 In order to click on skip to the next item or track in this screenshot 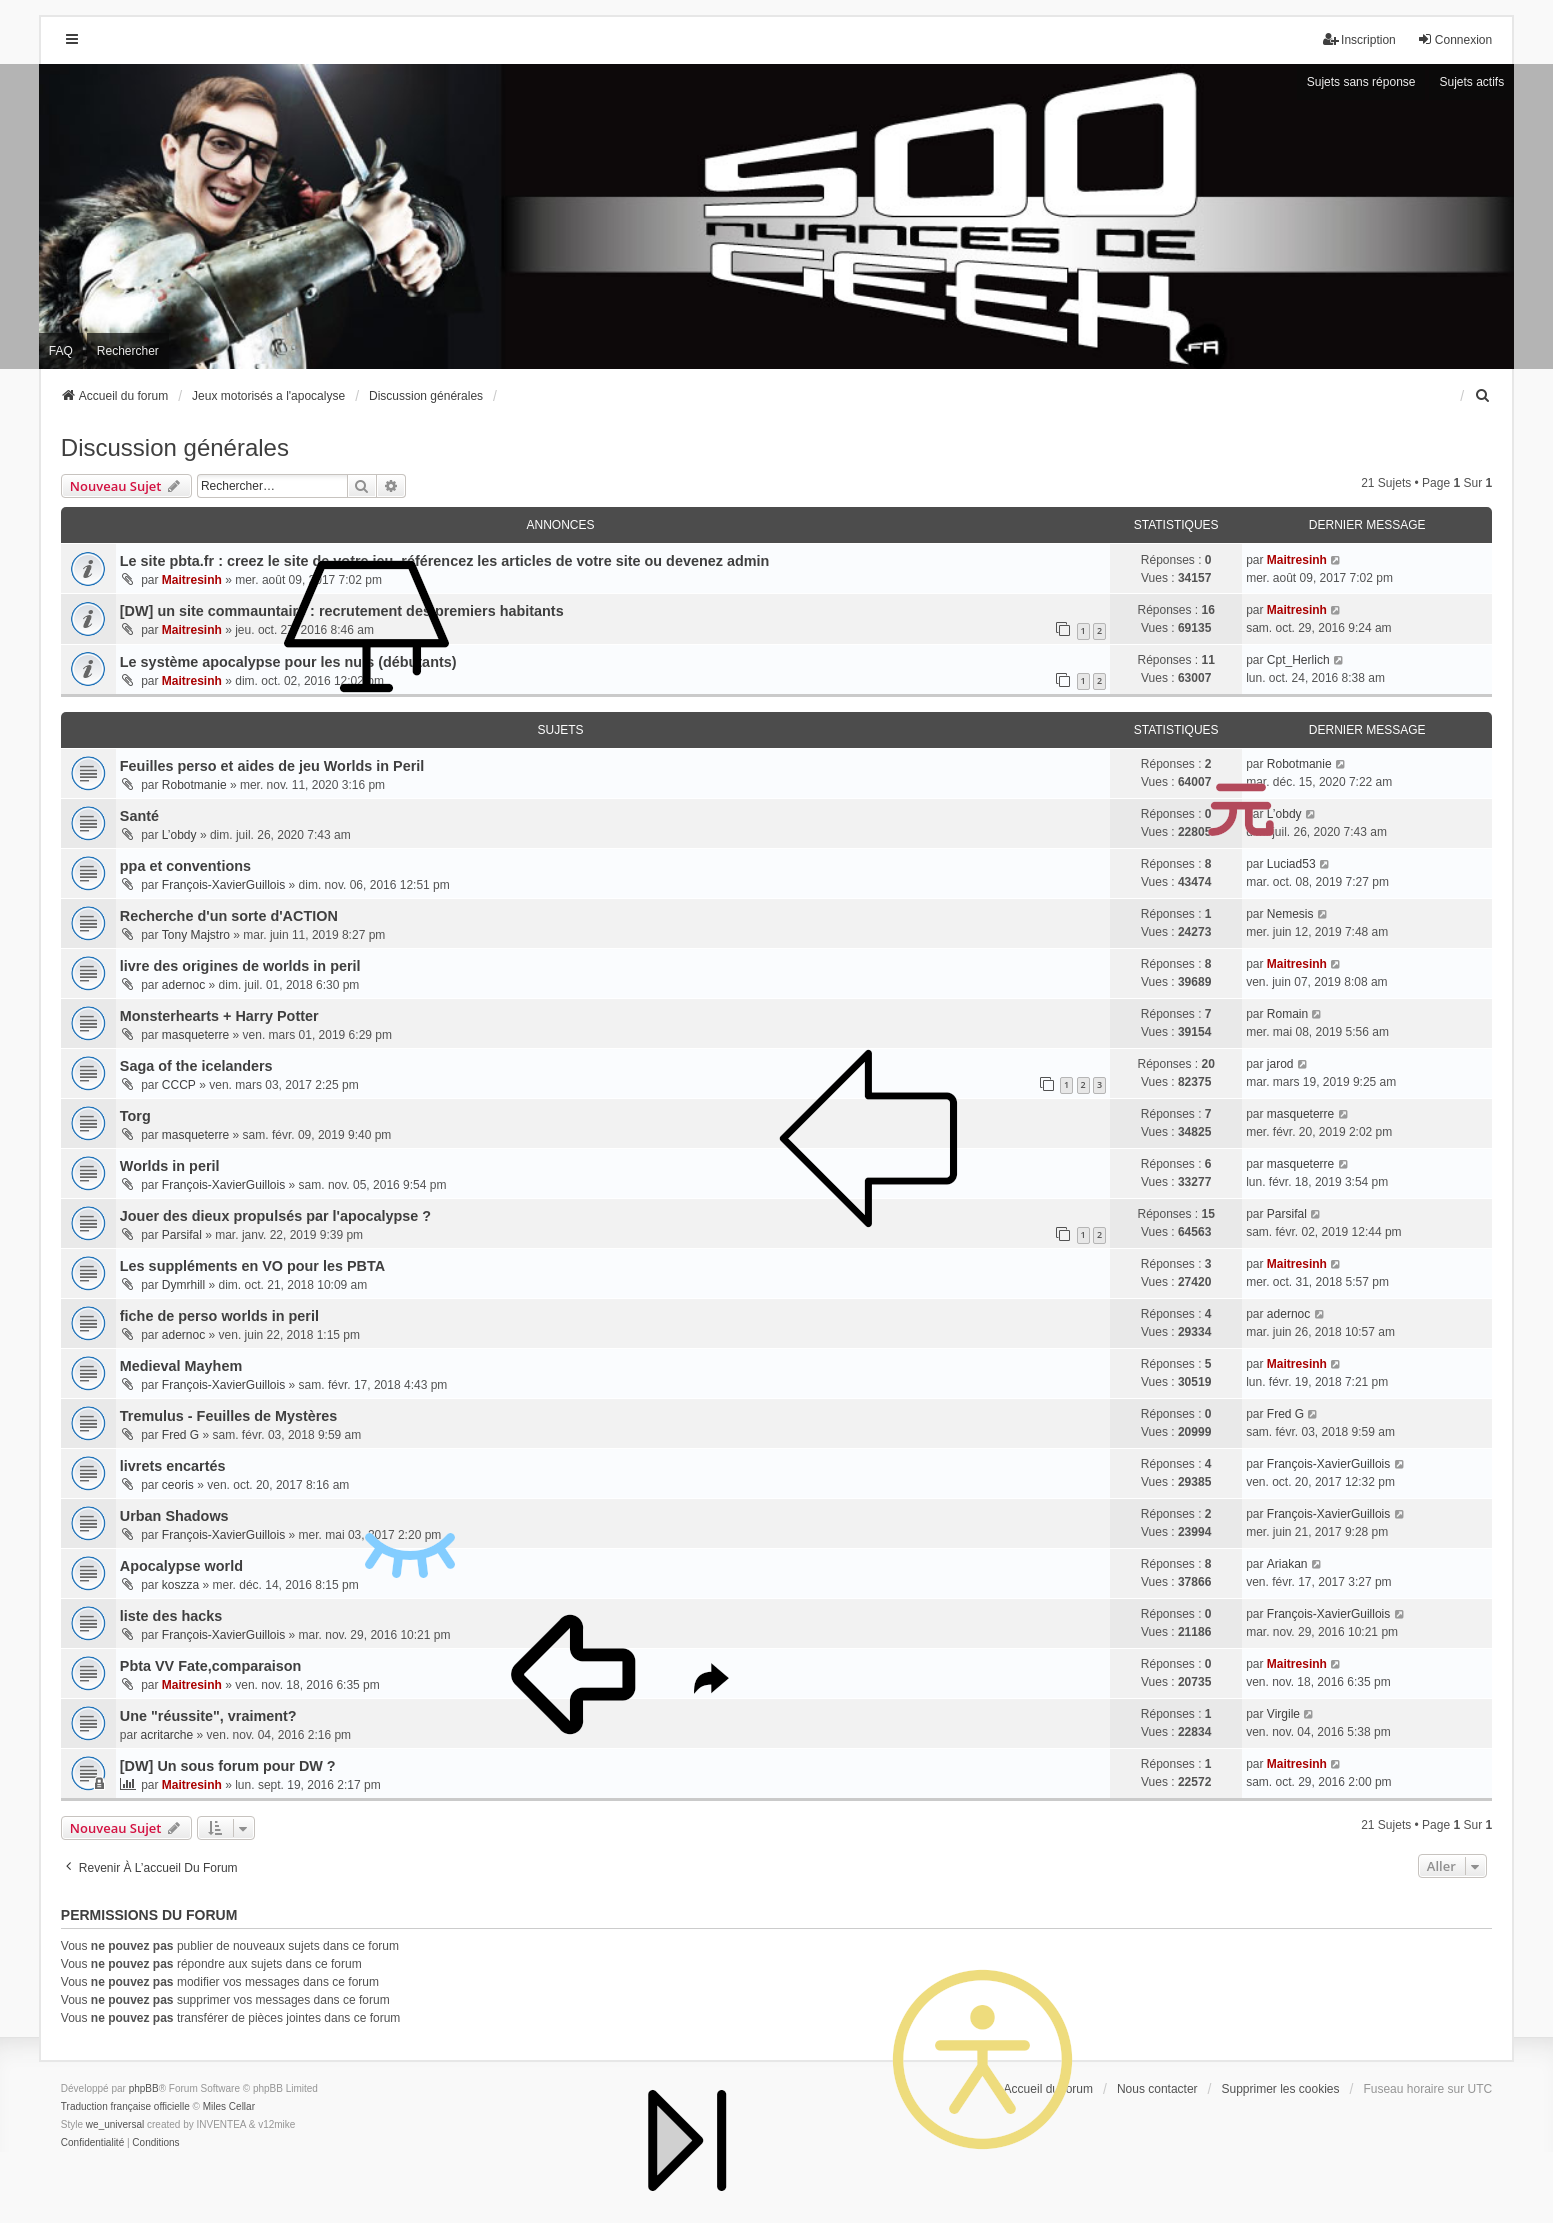, I will do `click(689, 2140)`.